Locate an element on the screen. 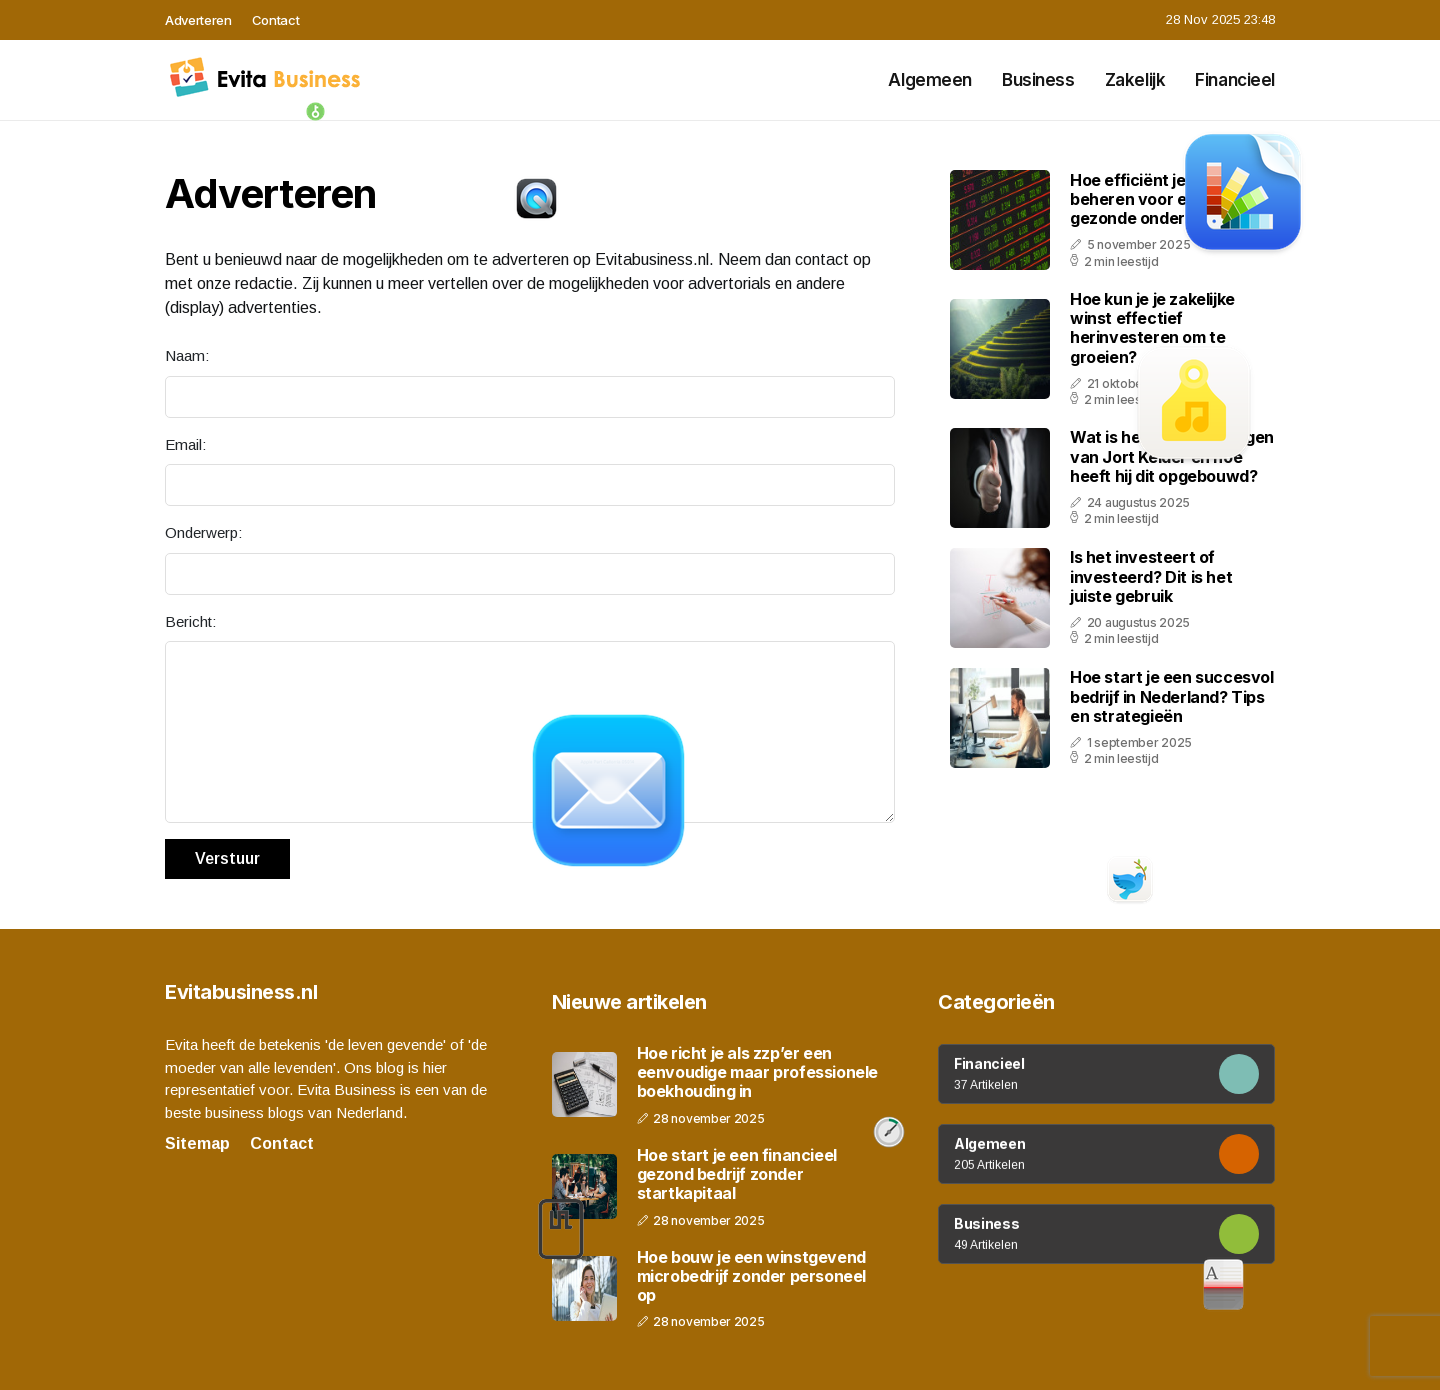  open appearance and theme settings is located at coordinates (1243, 192).